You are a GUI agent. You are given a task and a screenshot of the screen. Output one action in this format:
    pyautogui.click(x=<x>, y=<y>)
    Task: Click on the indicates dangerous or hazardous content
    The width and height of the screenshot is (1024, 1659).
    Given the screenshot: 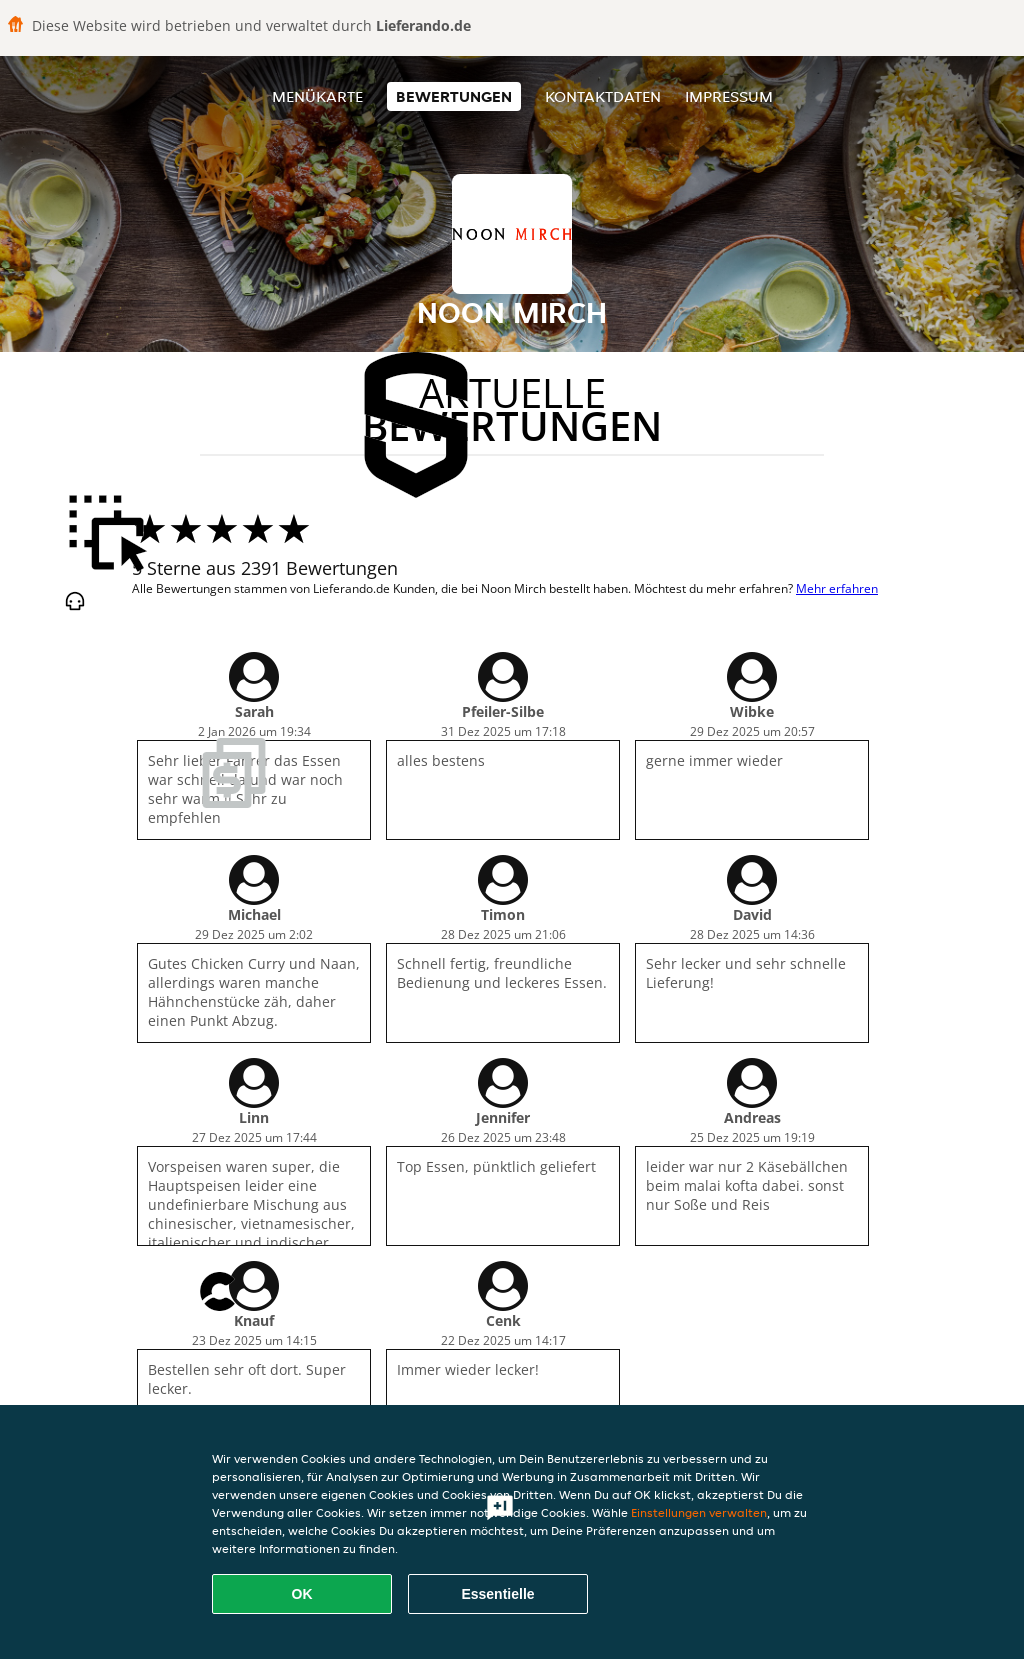 What is the action you would take?
    pyautogui.click(x=75, y=601)
    